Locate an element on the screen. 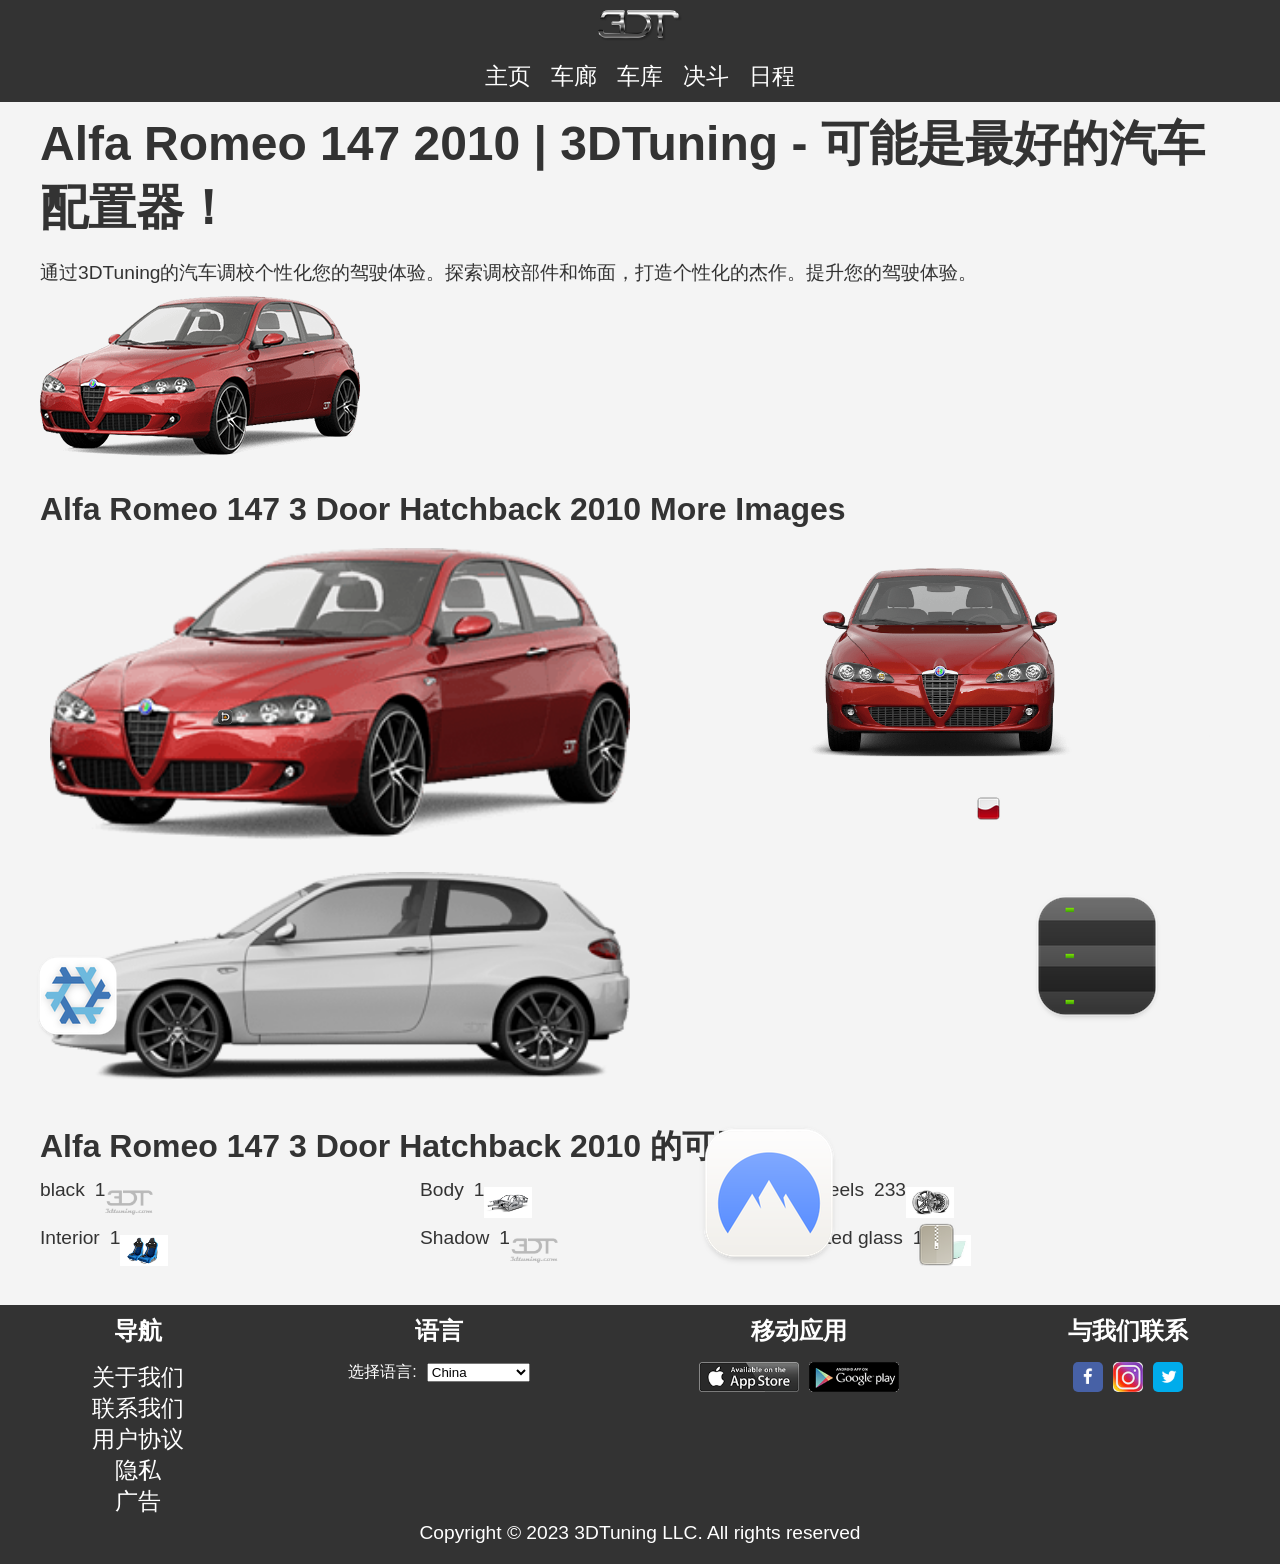  open nordvpn application is located at coordinates (769, 1193).